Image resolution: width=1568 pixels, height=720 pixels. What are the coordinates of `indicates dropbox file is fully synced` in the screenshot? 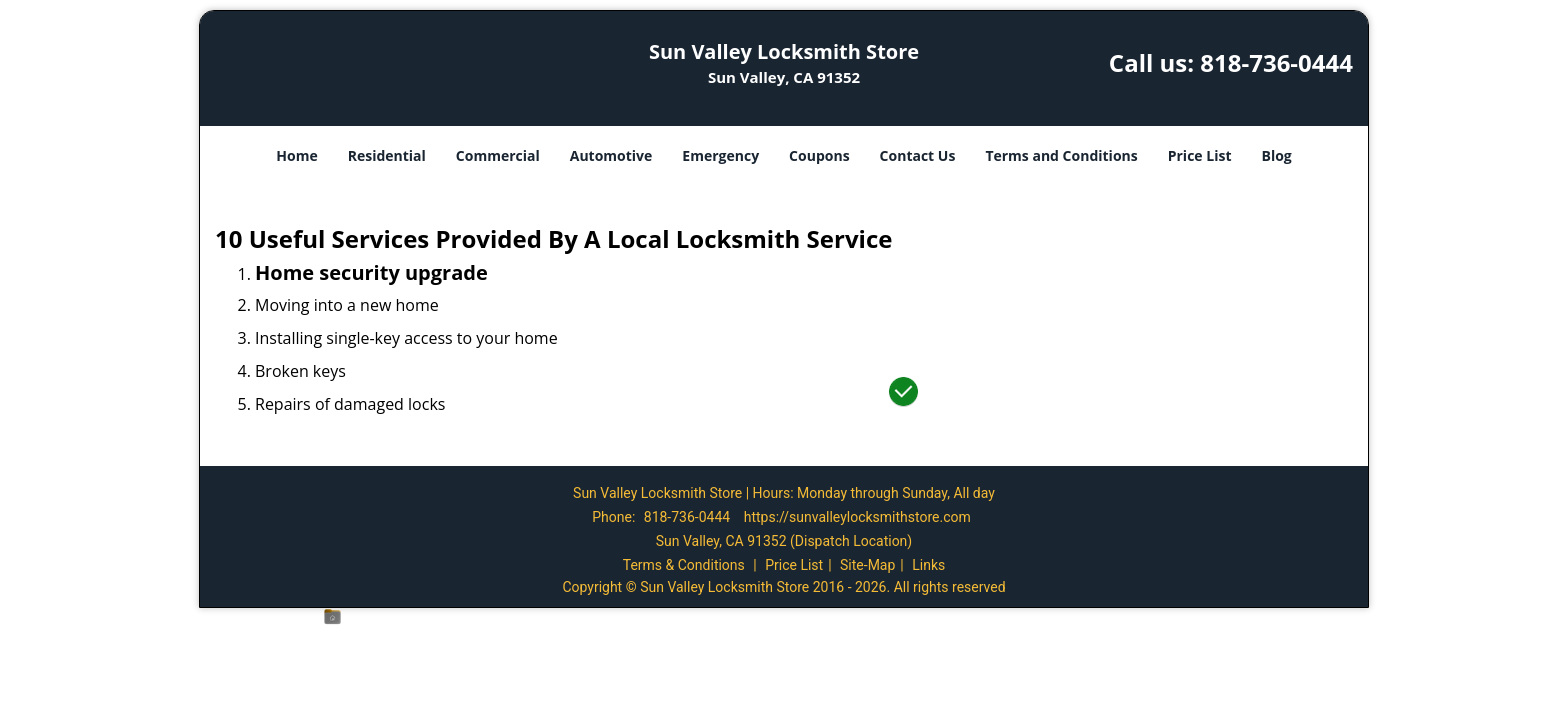 It's located at (903, 391).